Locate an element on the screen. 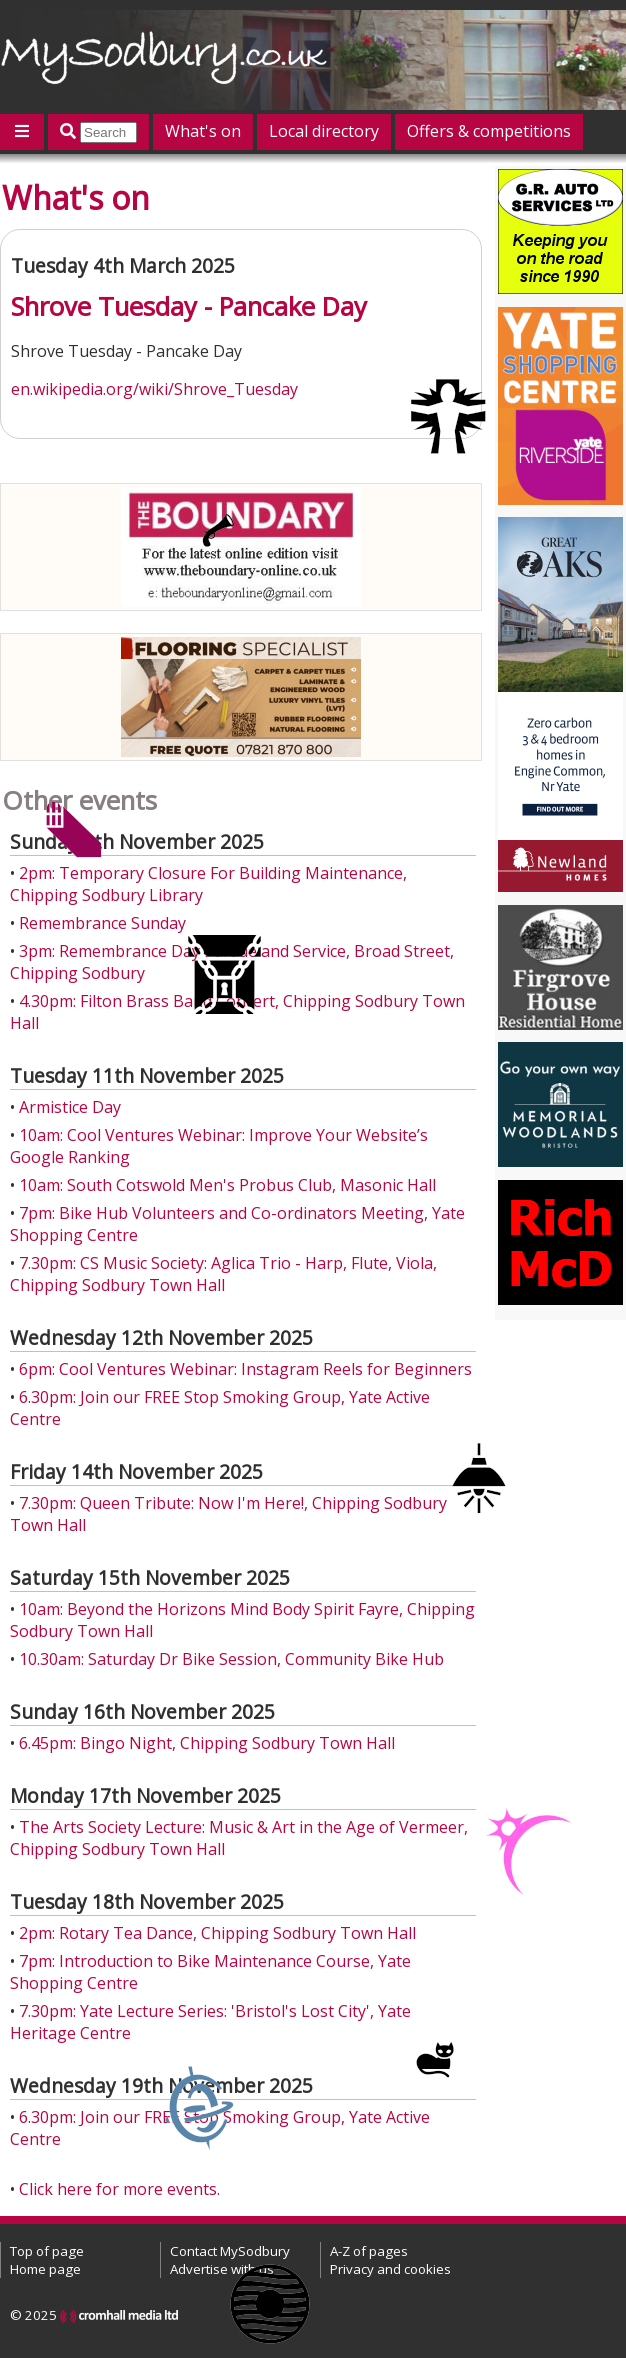 The image size is (626, 2358). indicates eclipse event or celestial phenomenon in game is located at coordinates (528, 1850).